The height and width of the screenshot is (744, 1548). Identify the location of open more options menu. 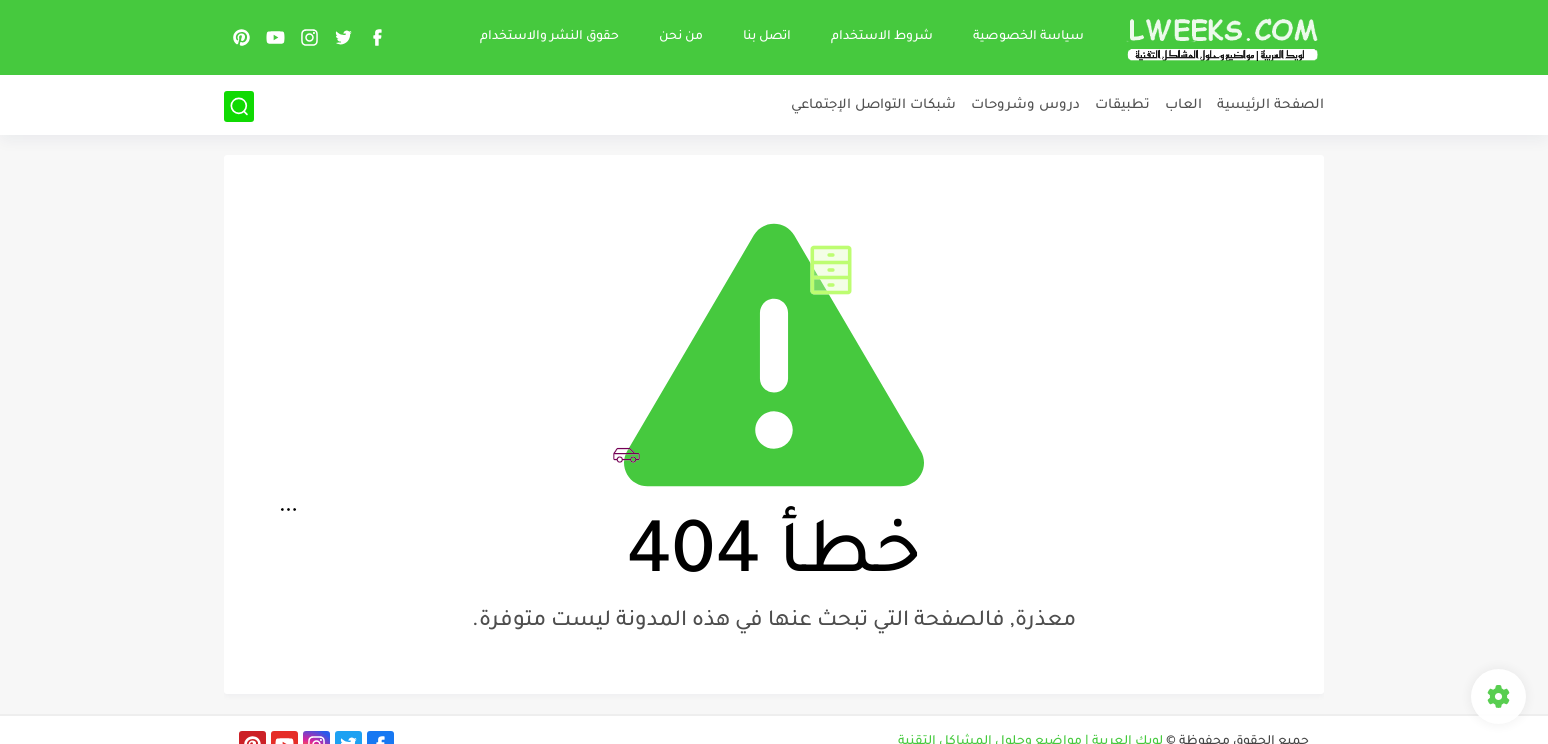
(288, 509).